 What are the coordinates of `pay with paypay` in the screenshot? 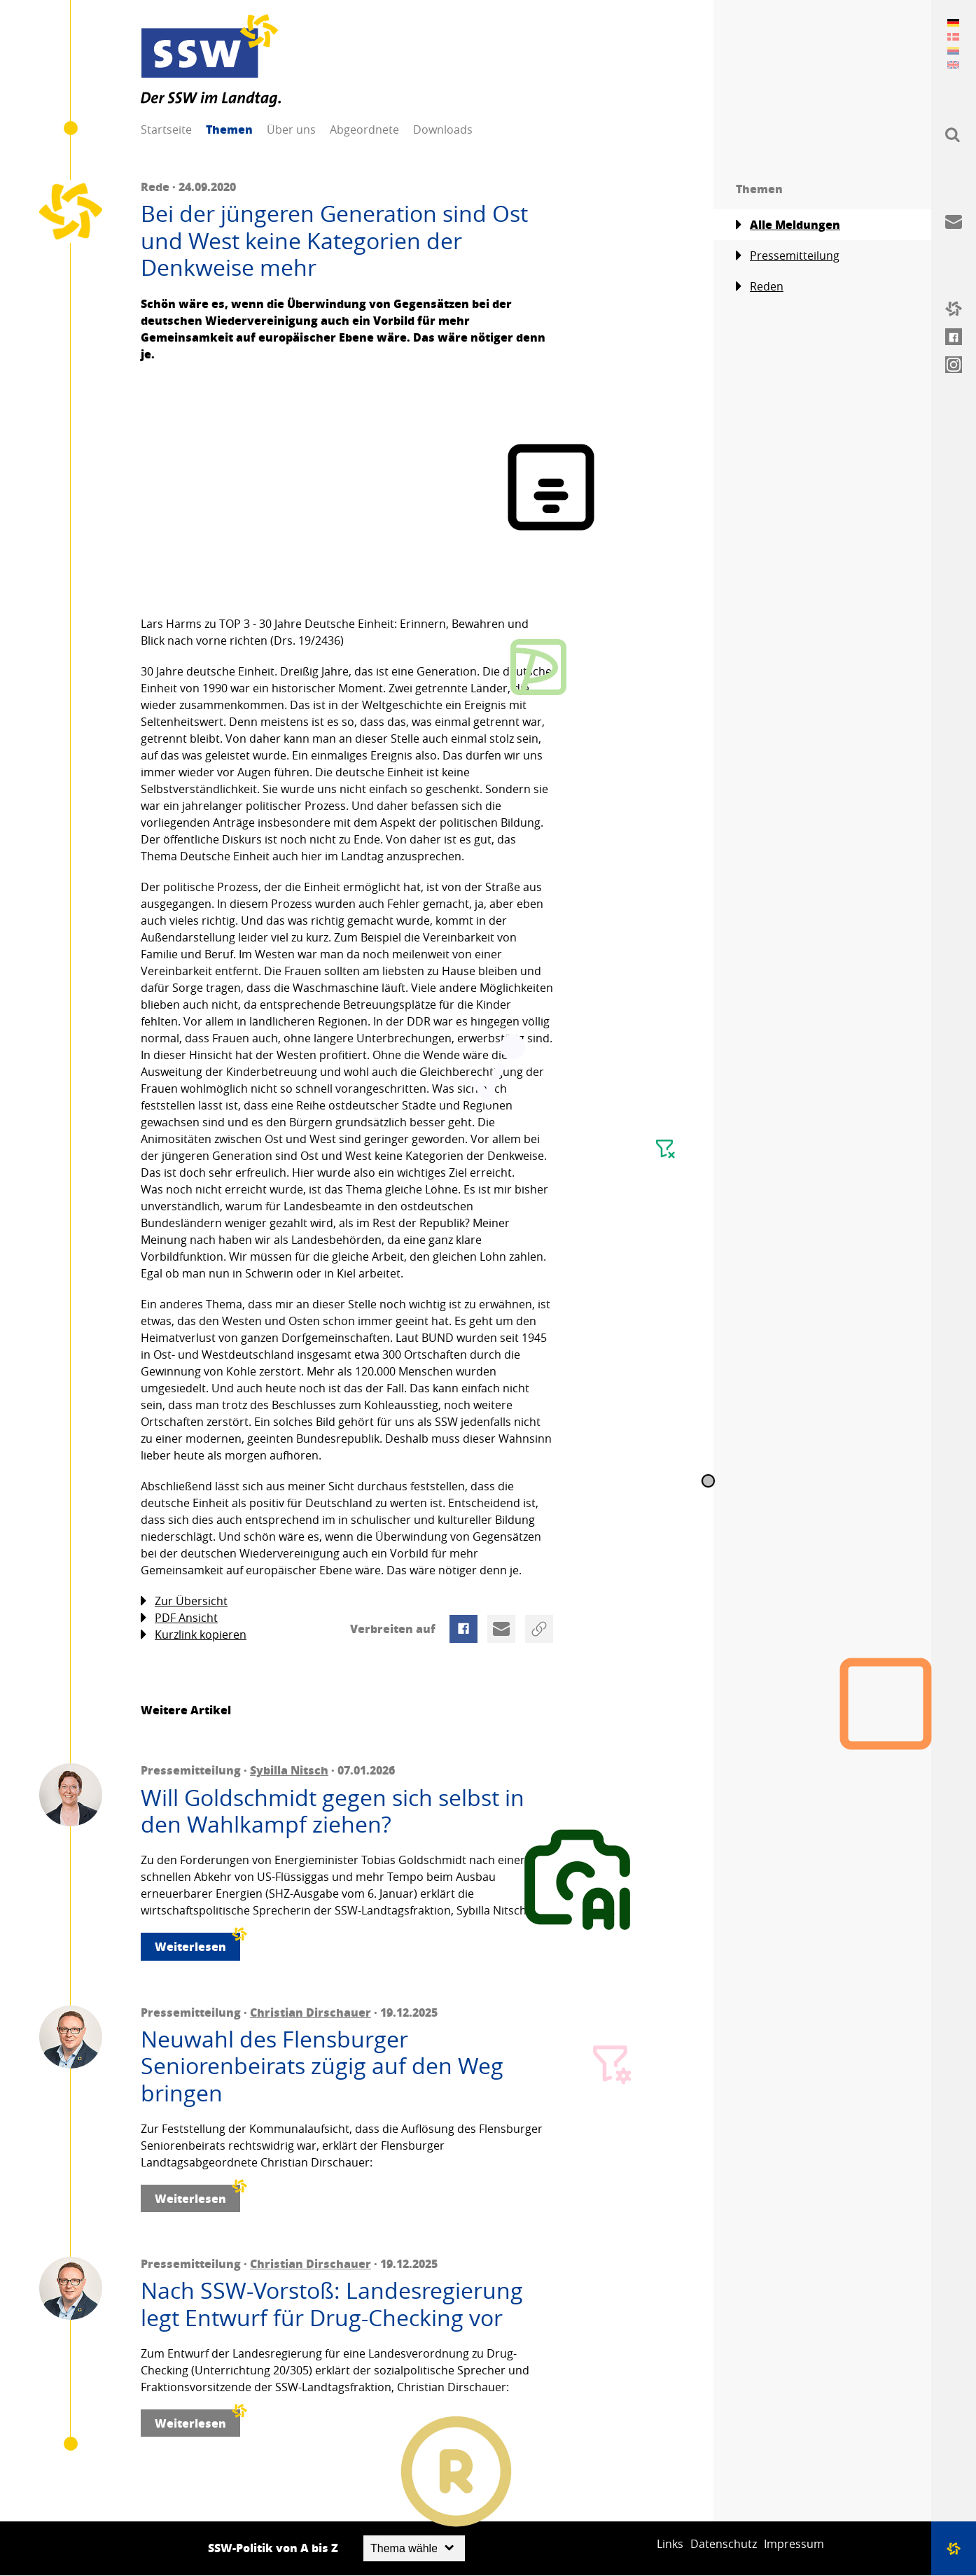 It's located at (538, 667).